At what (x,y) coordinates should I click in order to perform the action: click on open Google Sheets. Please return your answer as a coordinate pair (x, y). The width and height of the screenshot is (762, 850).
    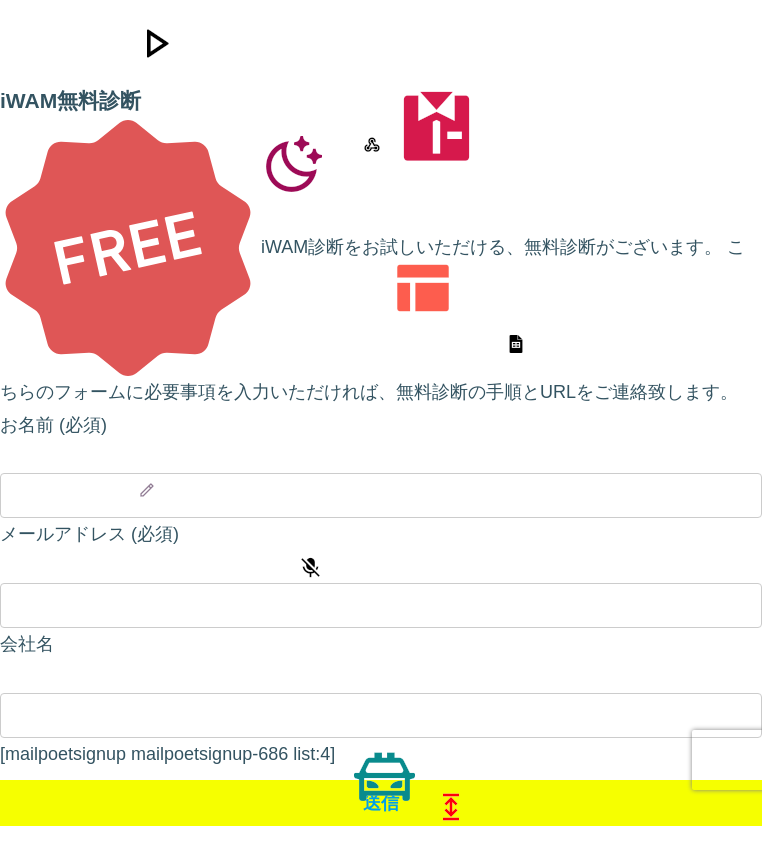
    Looking at the image, I should click on (516, 344).